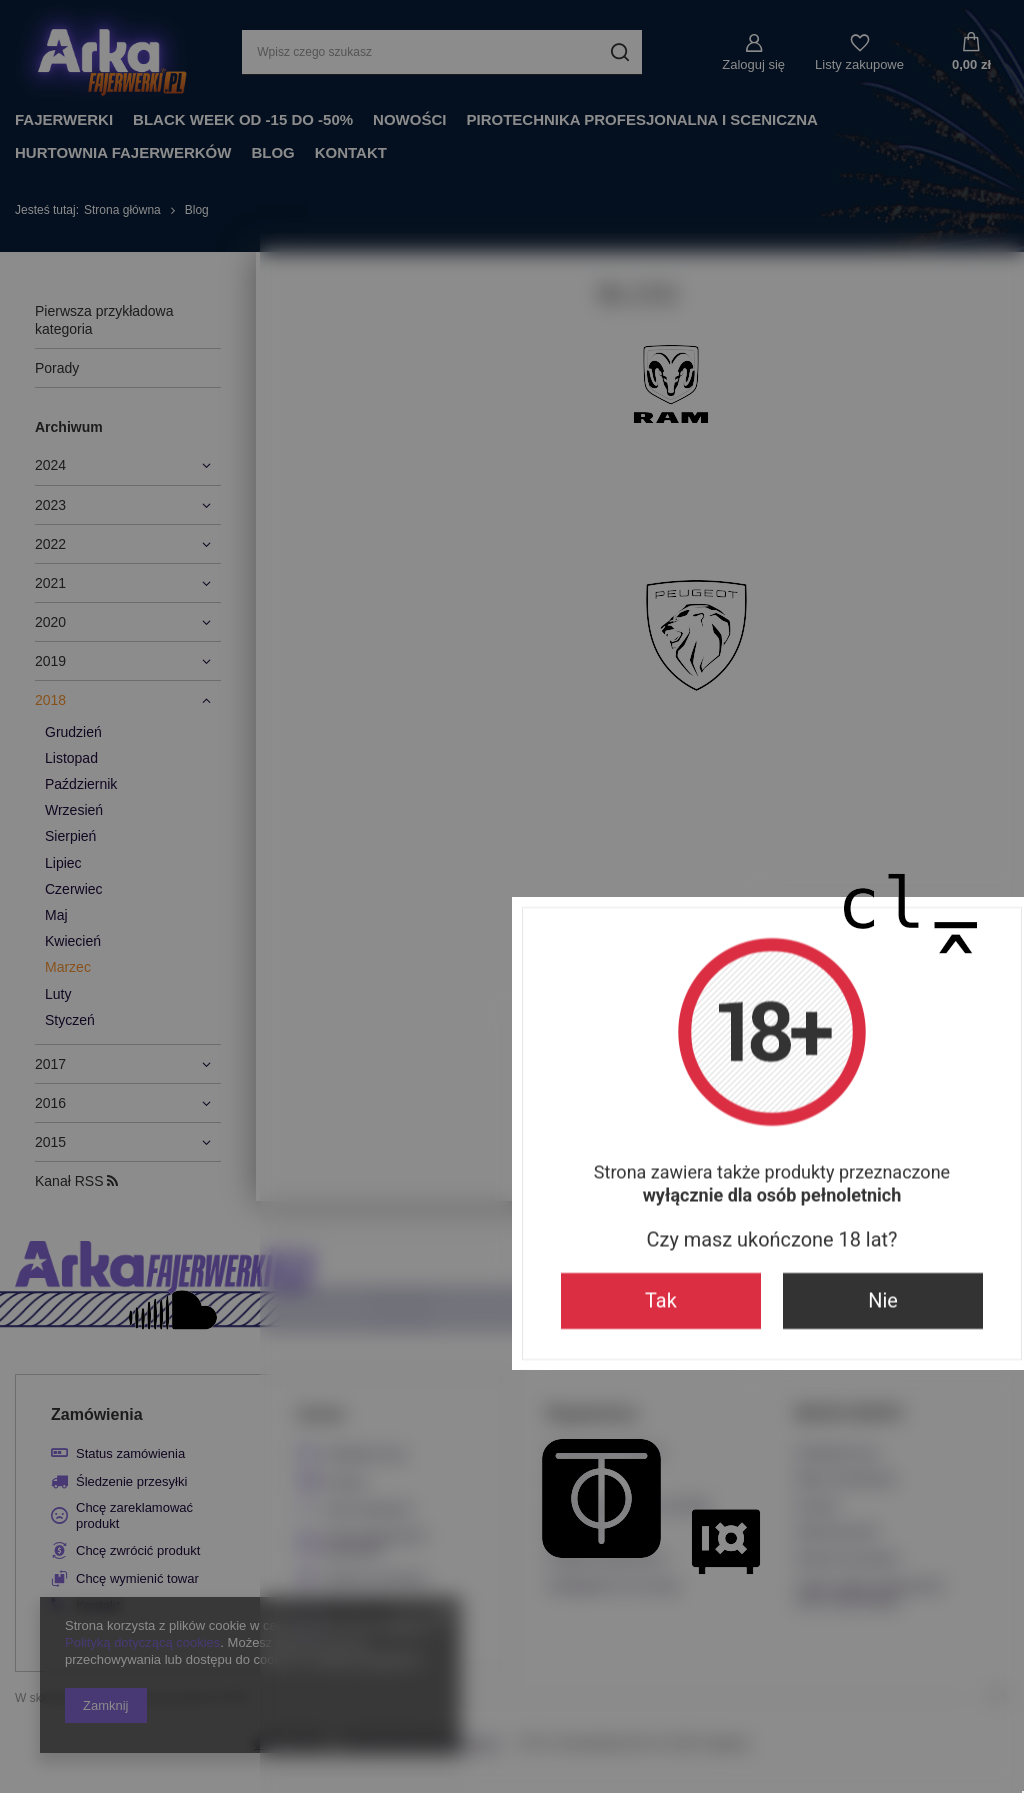 This screenshot has height=1793, width=1024. Describe the element at coordinates (601, 1498) in the screenshot. I see `open zerotier network settings` at that location.